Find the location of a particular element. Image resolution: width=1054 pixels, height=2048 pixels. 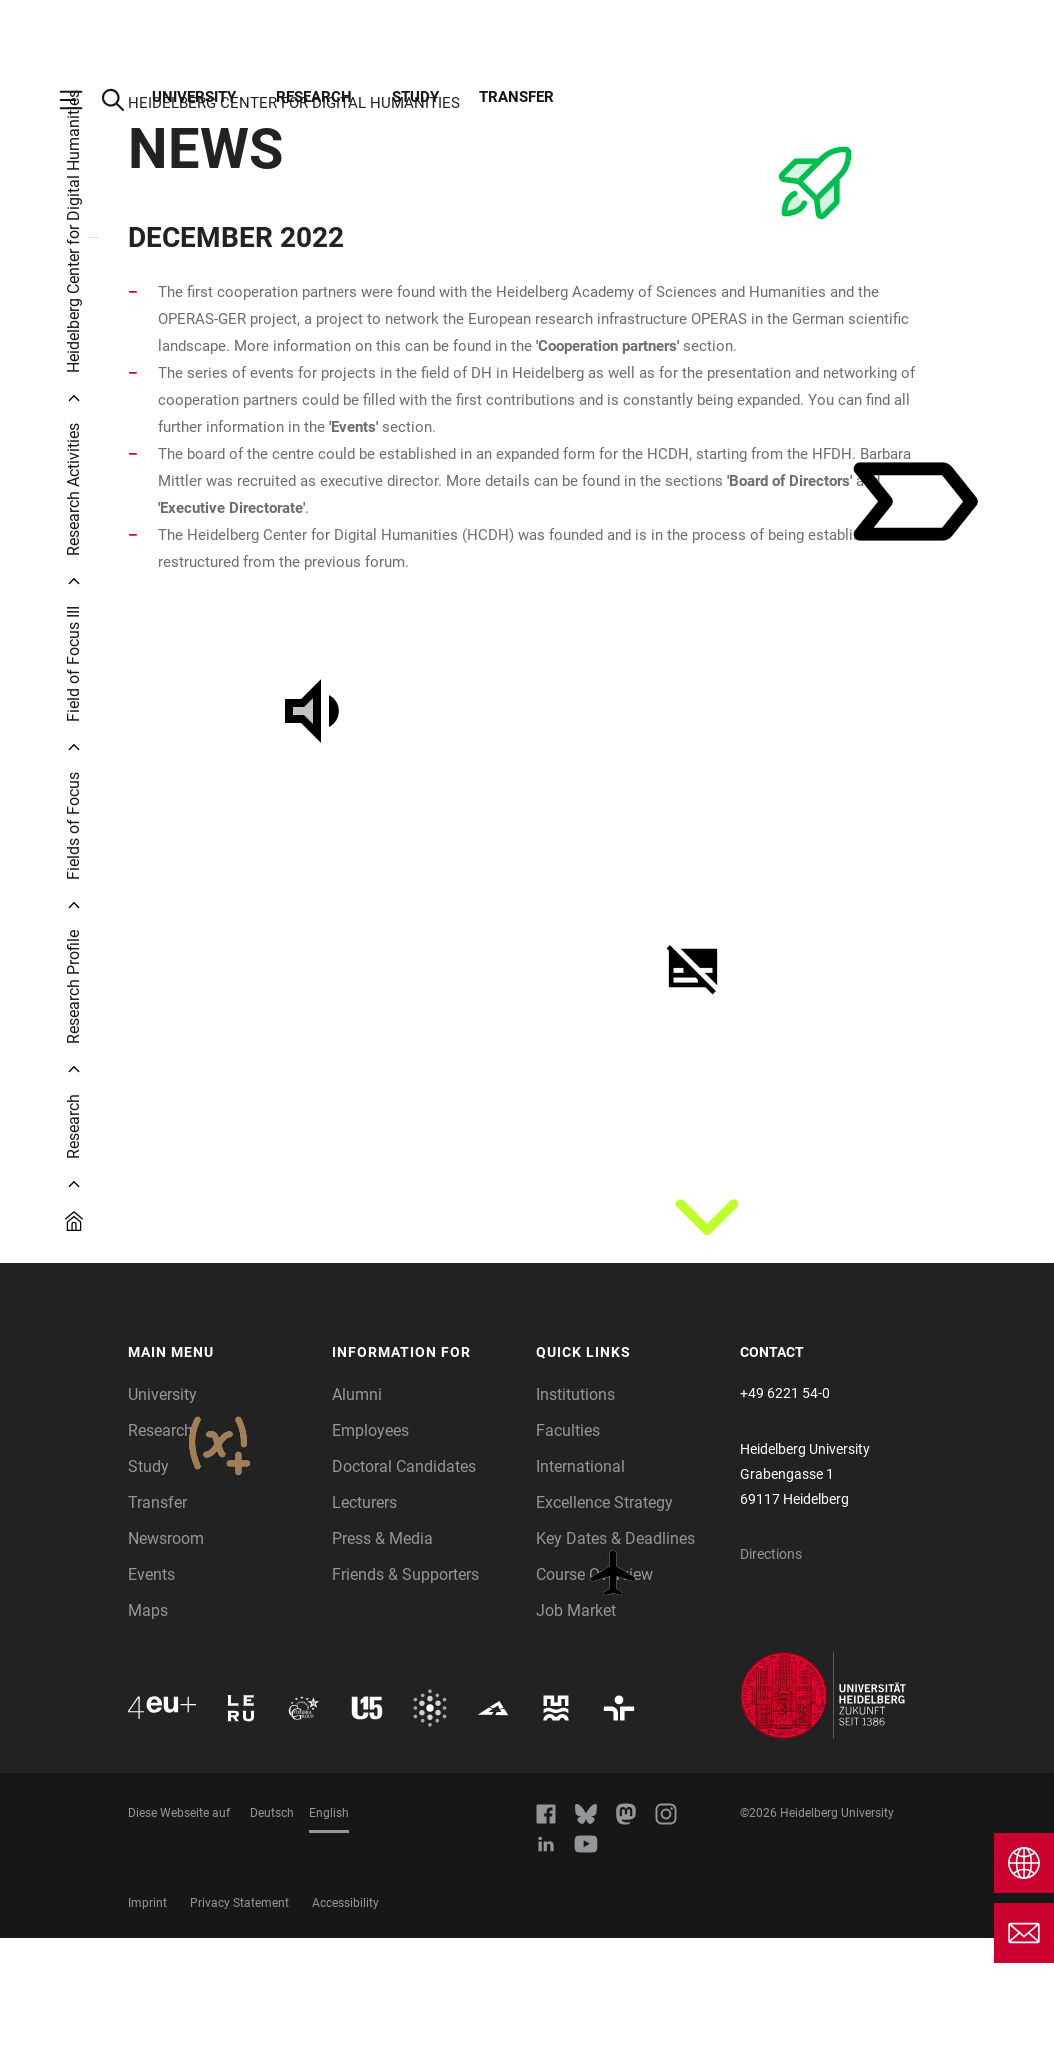

decrease audio volume is located at coordinates (313, 711).